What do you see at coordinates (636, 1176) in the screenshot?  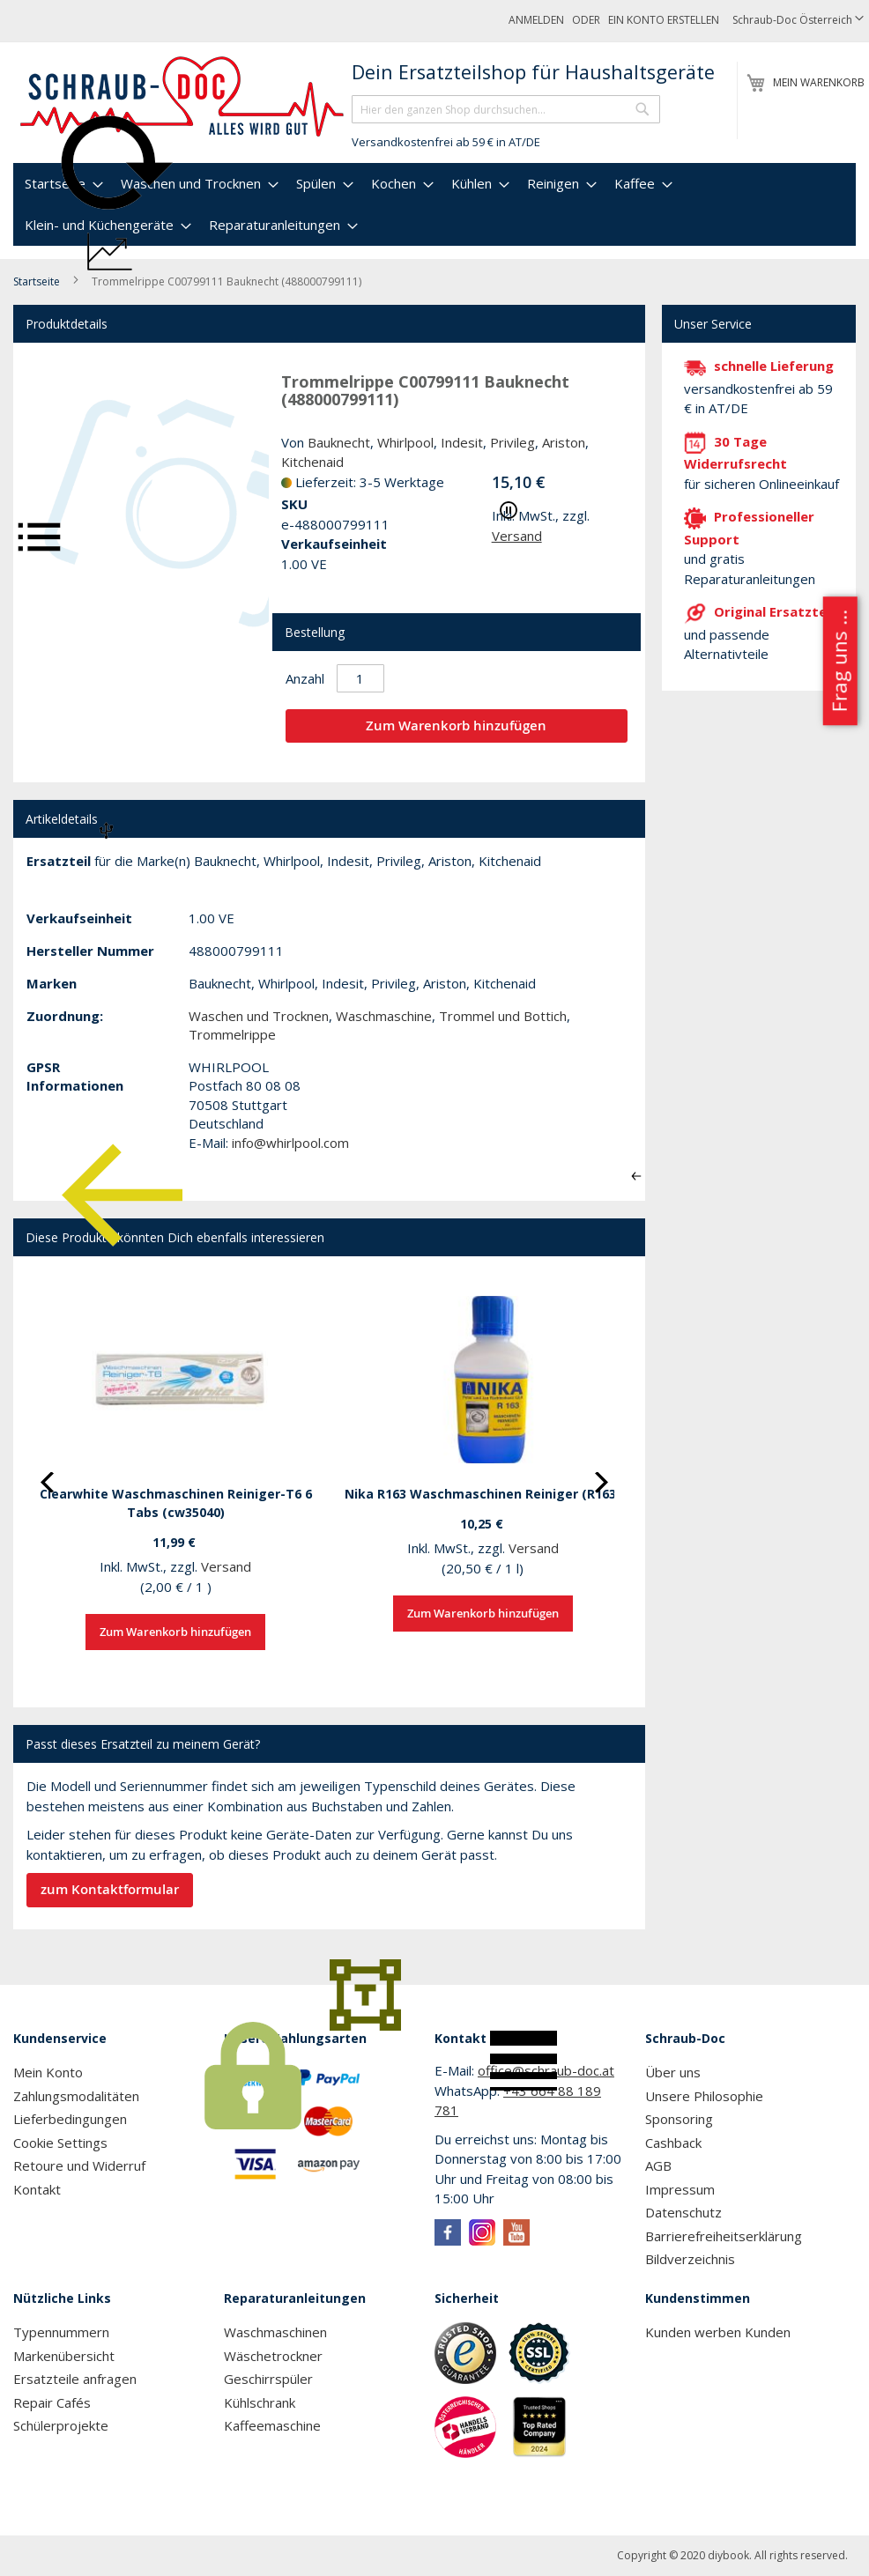 I see `go back to the previous screen` at bounding box center [636, 1176].